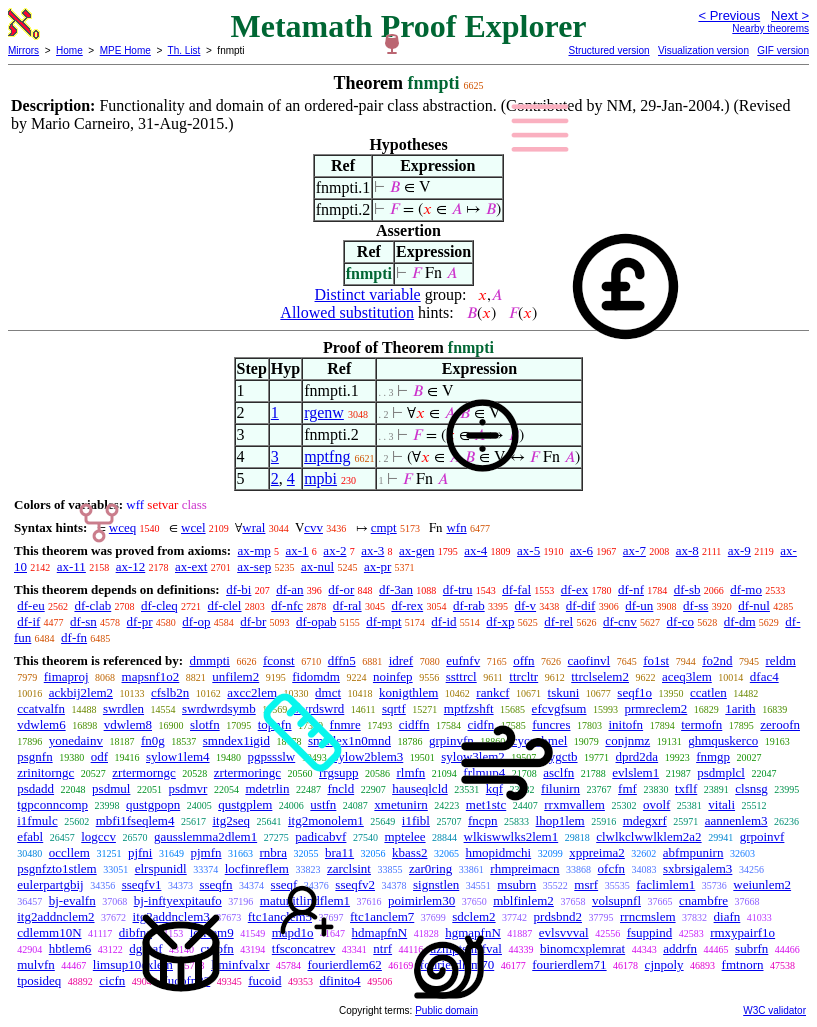  Describe the element at coordinates (625, 286) in the screenshot. I see `view balance in british pounds` at that location.